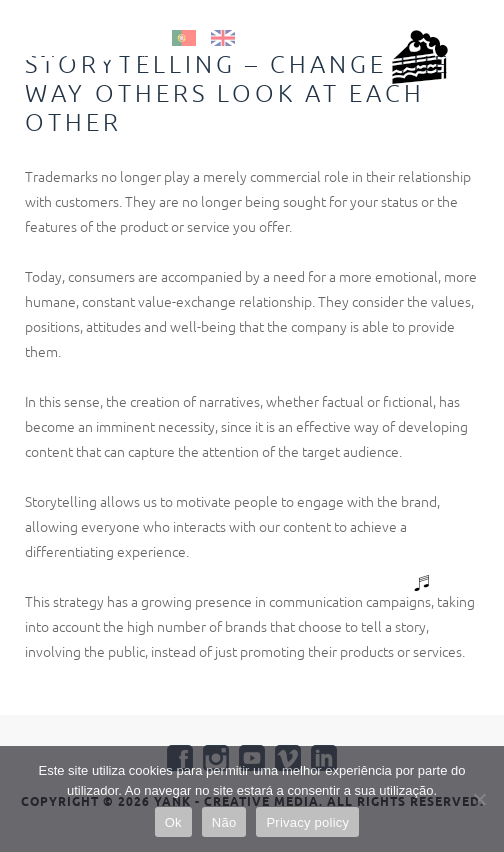 The height and width of the screenshot is (852, 504). I want to click on view birthday or celebration events, so click(420, 58).